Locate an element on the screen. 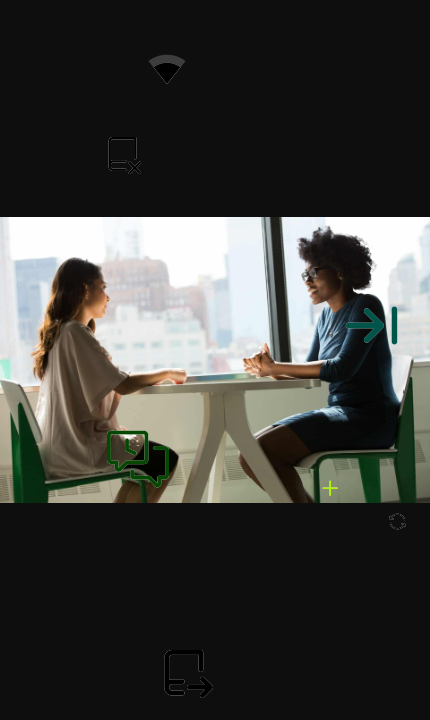  delete a repository is located at coordinates (122, 155).